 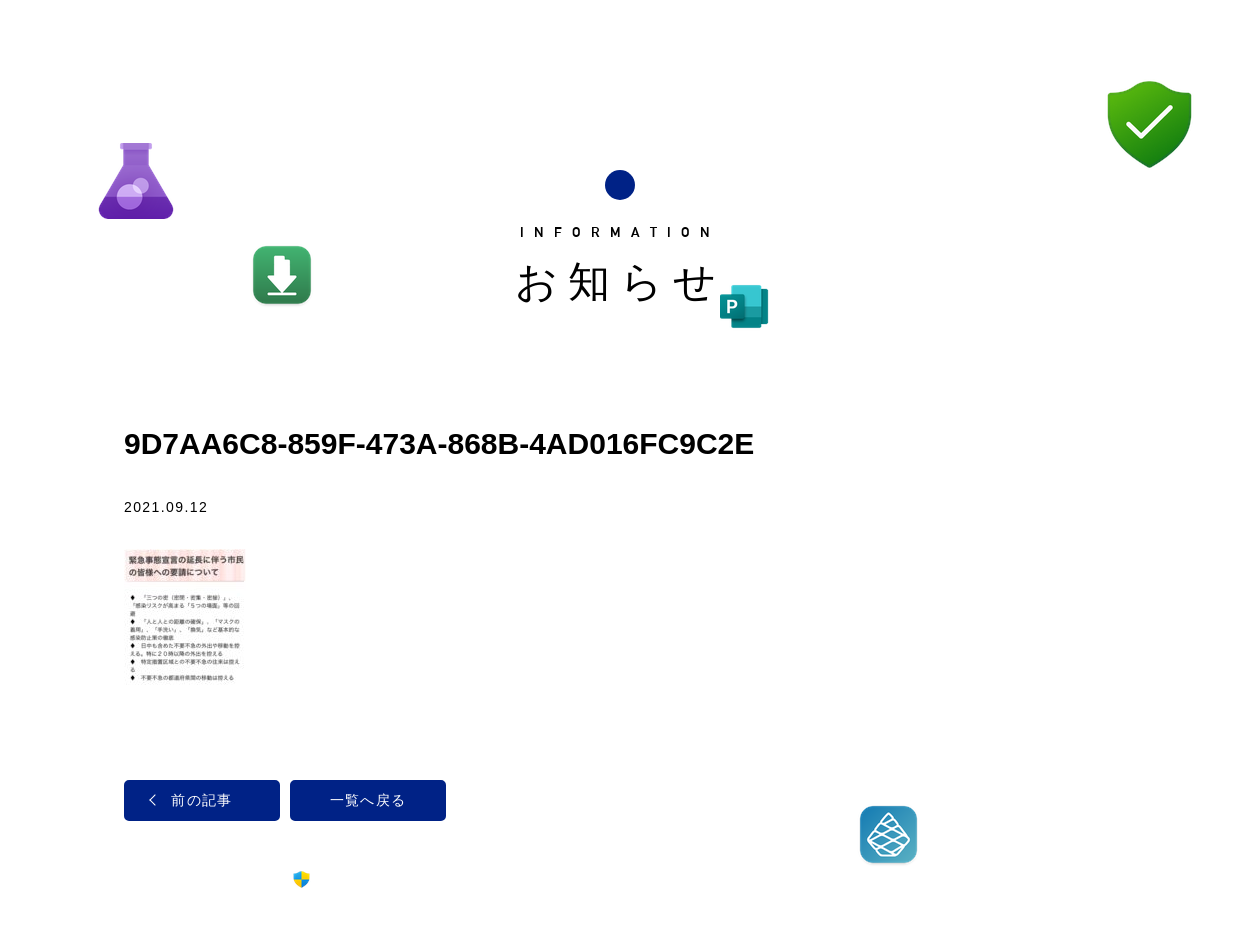 I want to click on open Pinegrow web editor application, so click(x=888, y=834).